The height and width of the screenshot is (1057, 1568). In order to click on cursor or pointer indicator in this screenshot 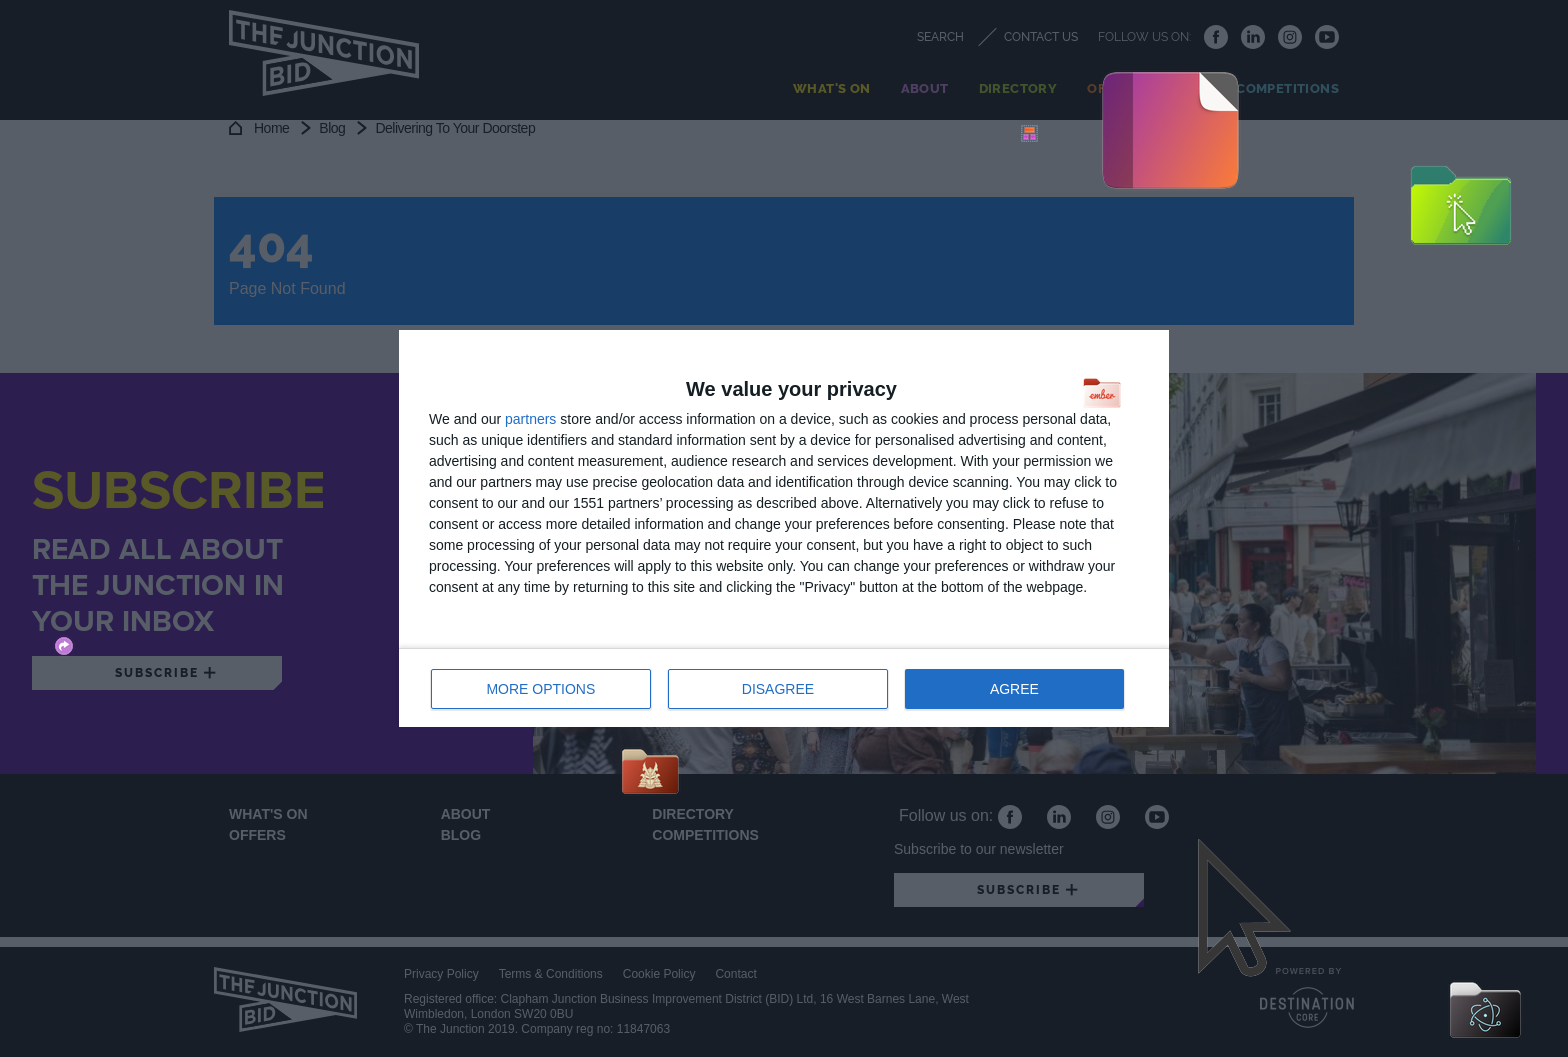, I will do `click(1246, 908)`.